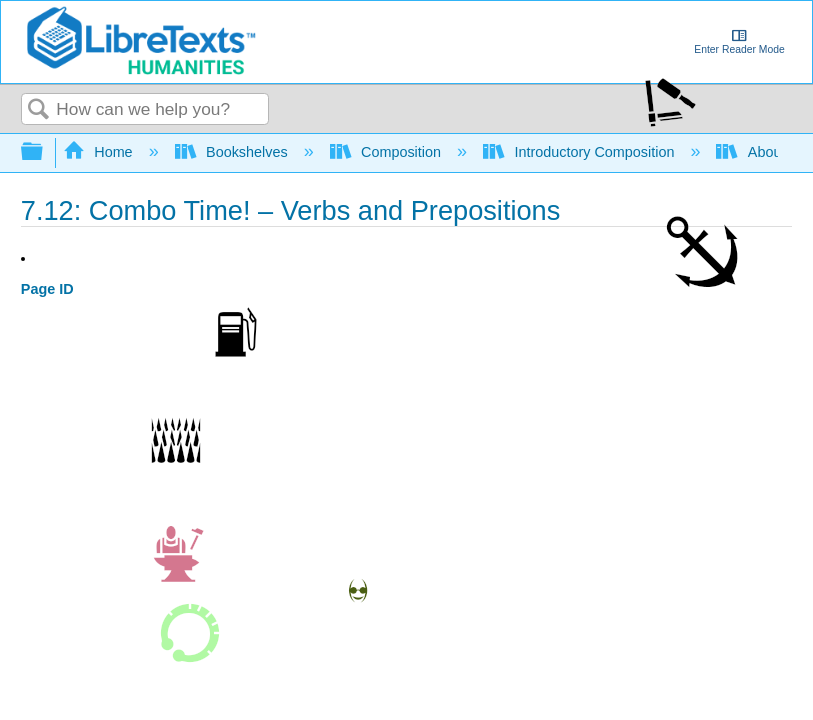 Image resolution: width=813 pixels, height=720 pixels. Describe the element at coordinates (176, 553) in the screenshot. I see `access the blacksmith shop or crafting station` at that location.